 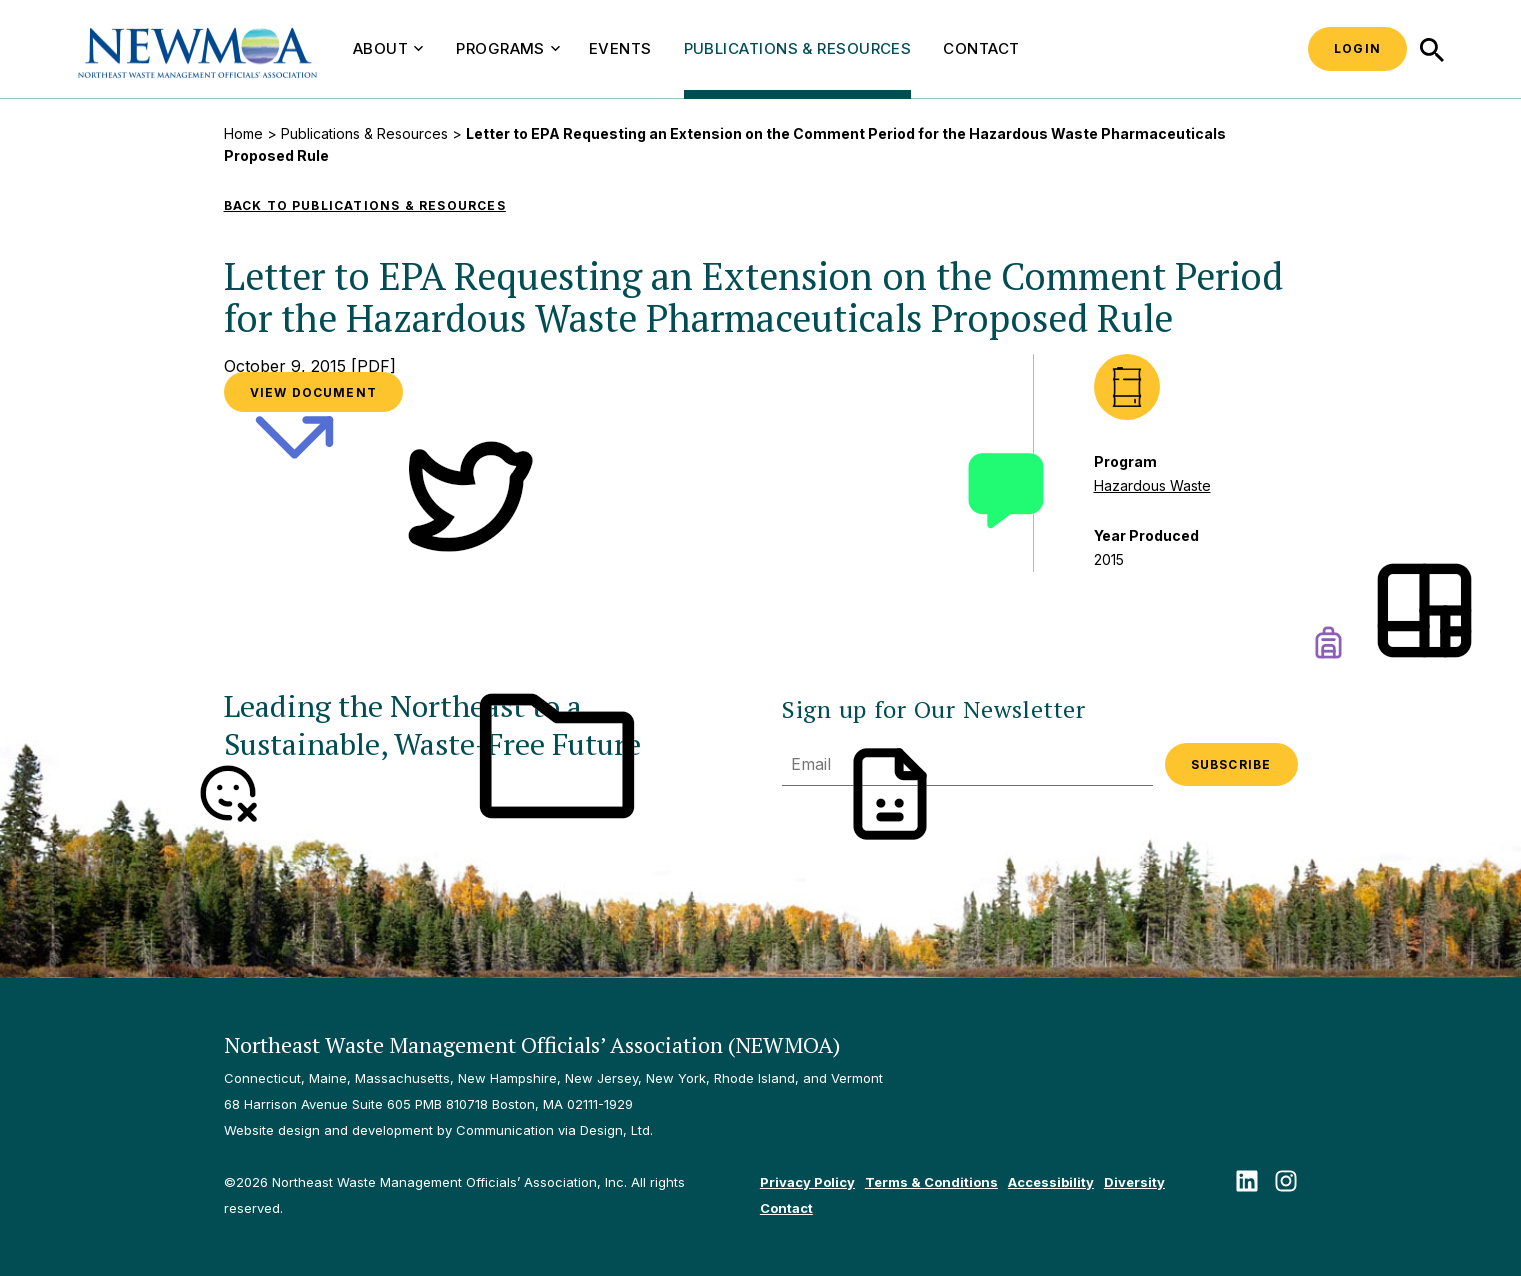 What do you see at coordinates (890, 794) in the screenshot?
I see `document with neutral status or feedback` at bounding box center [890, 794].